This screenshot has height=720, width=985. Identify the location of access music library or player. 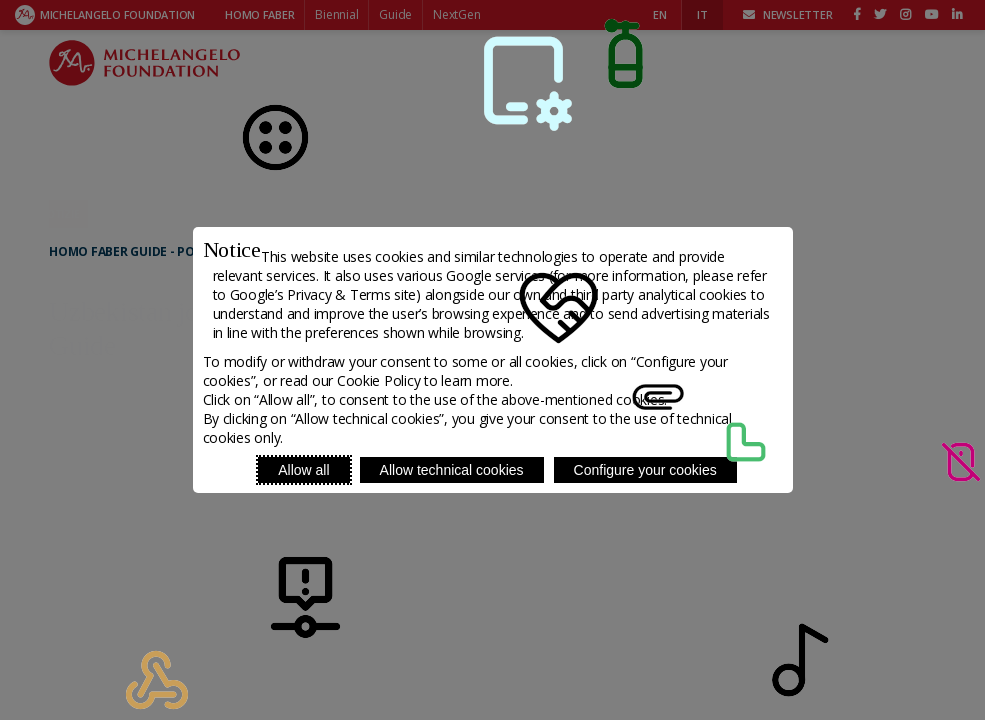
(802, 660).